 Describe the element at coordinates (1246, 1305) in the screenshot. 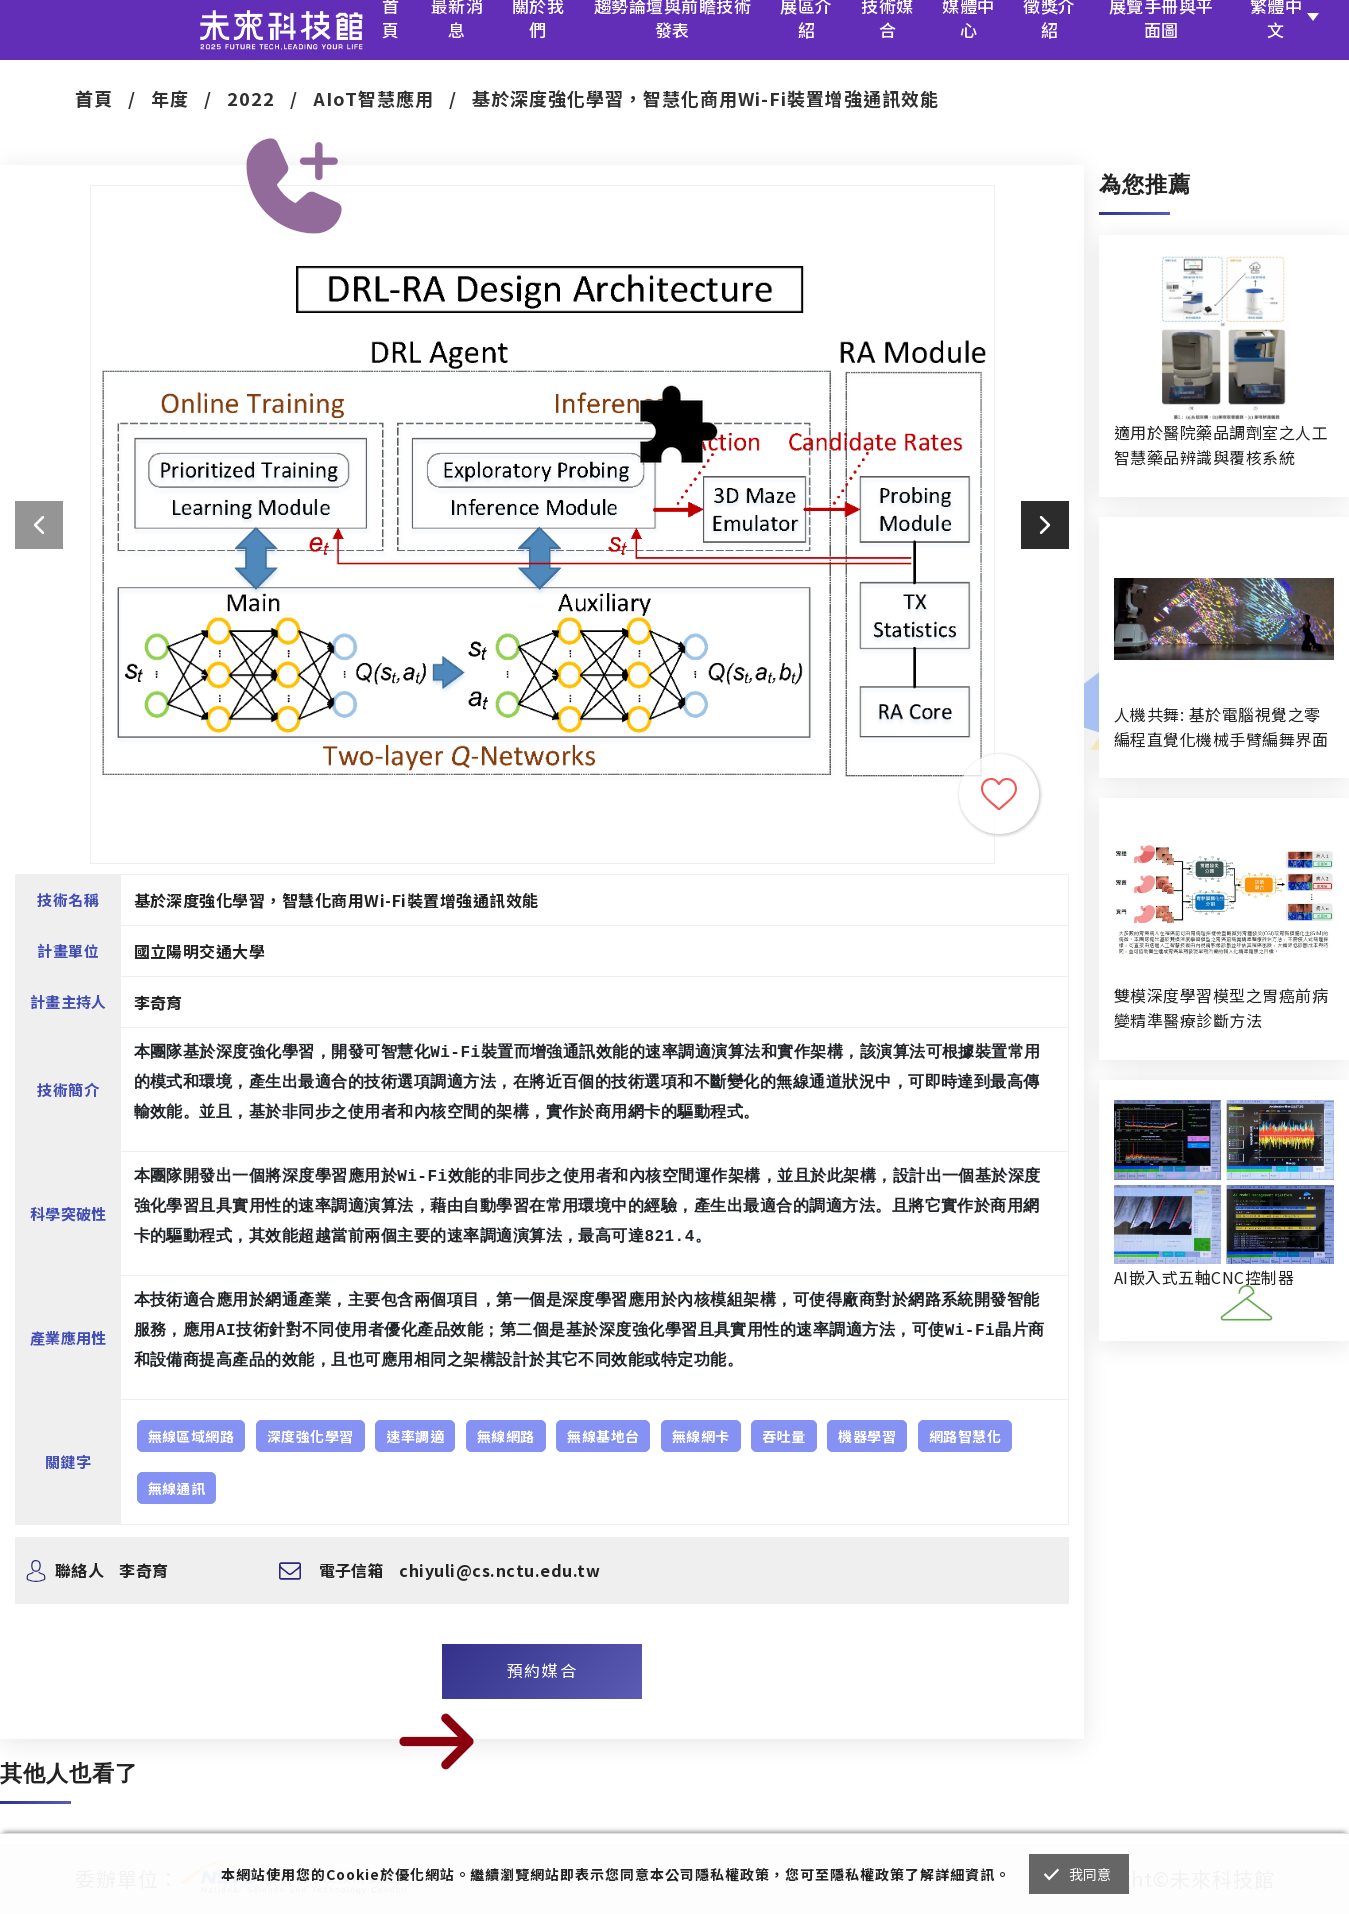

I see `access your wardrobe or closet` at that location.